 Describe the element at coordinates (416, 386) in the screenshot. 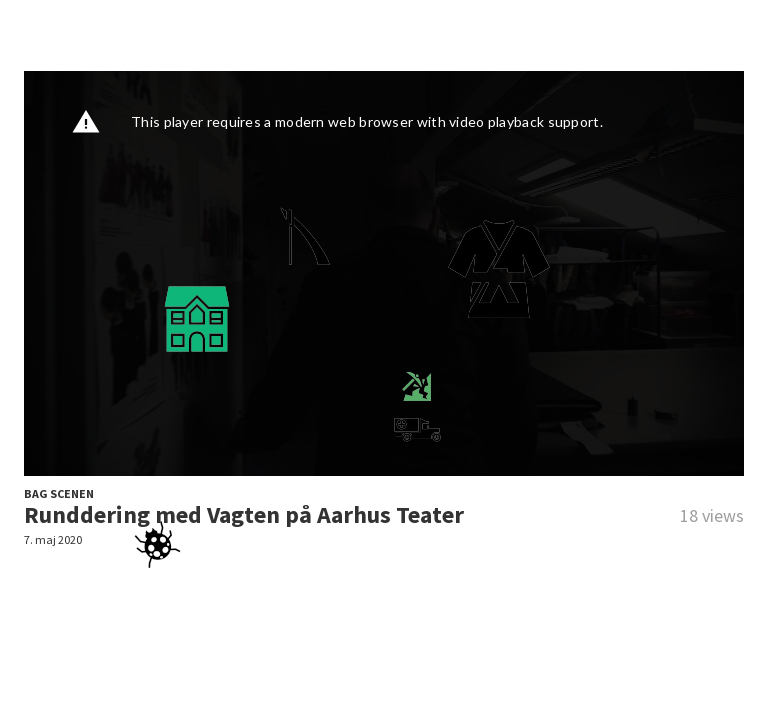

I see `access mining or resource extraction features` at that location.